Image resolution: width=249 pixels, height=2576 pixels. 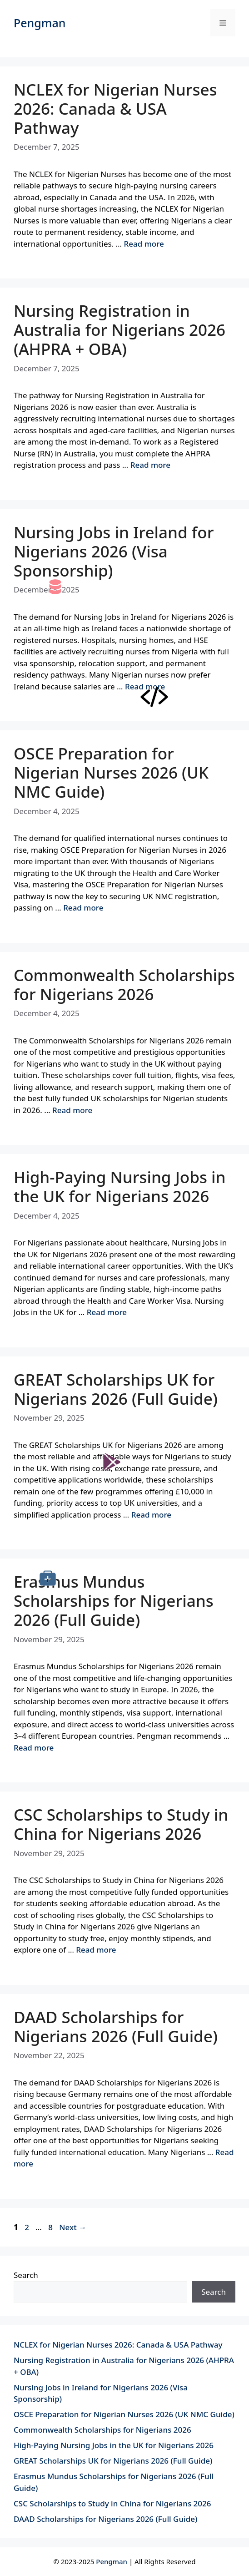 I want to click on access health or medical information, so click(x=48, y=1578).